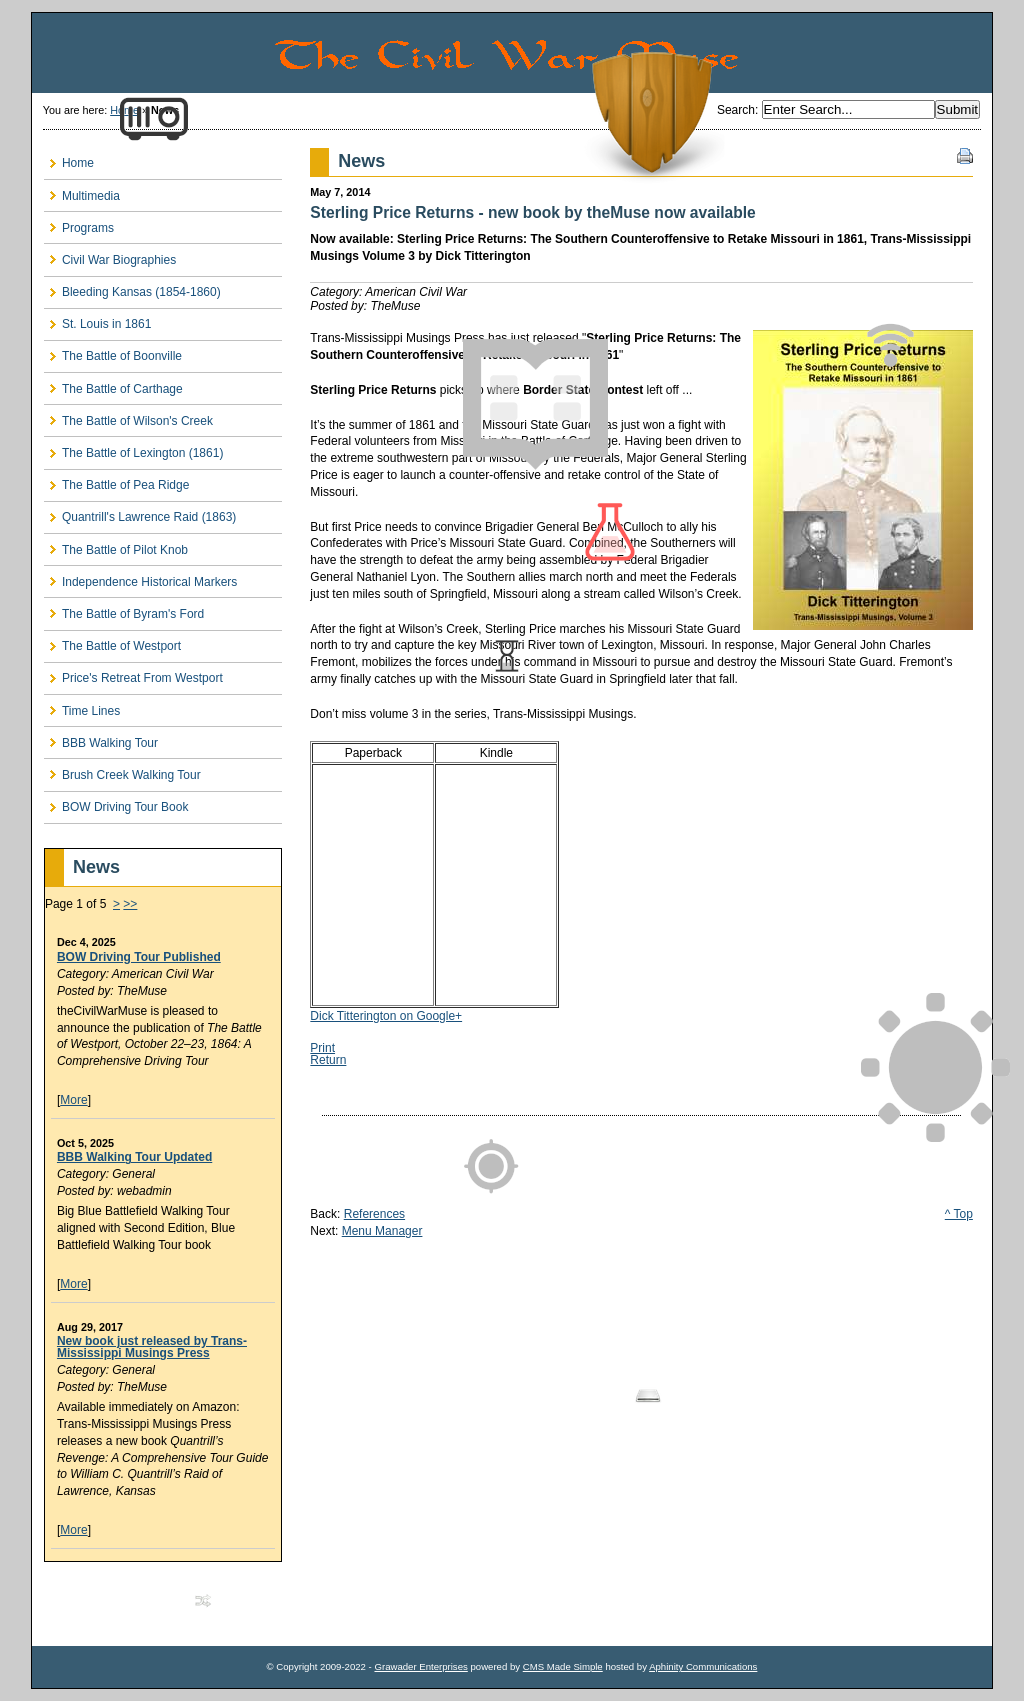 The image size is (1024, 1701). What do you see at coordinates (203, 1600) in the screenshot?
I see `shuffle playlist or music queue` at bounding box center [203, 1600].